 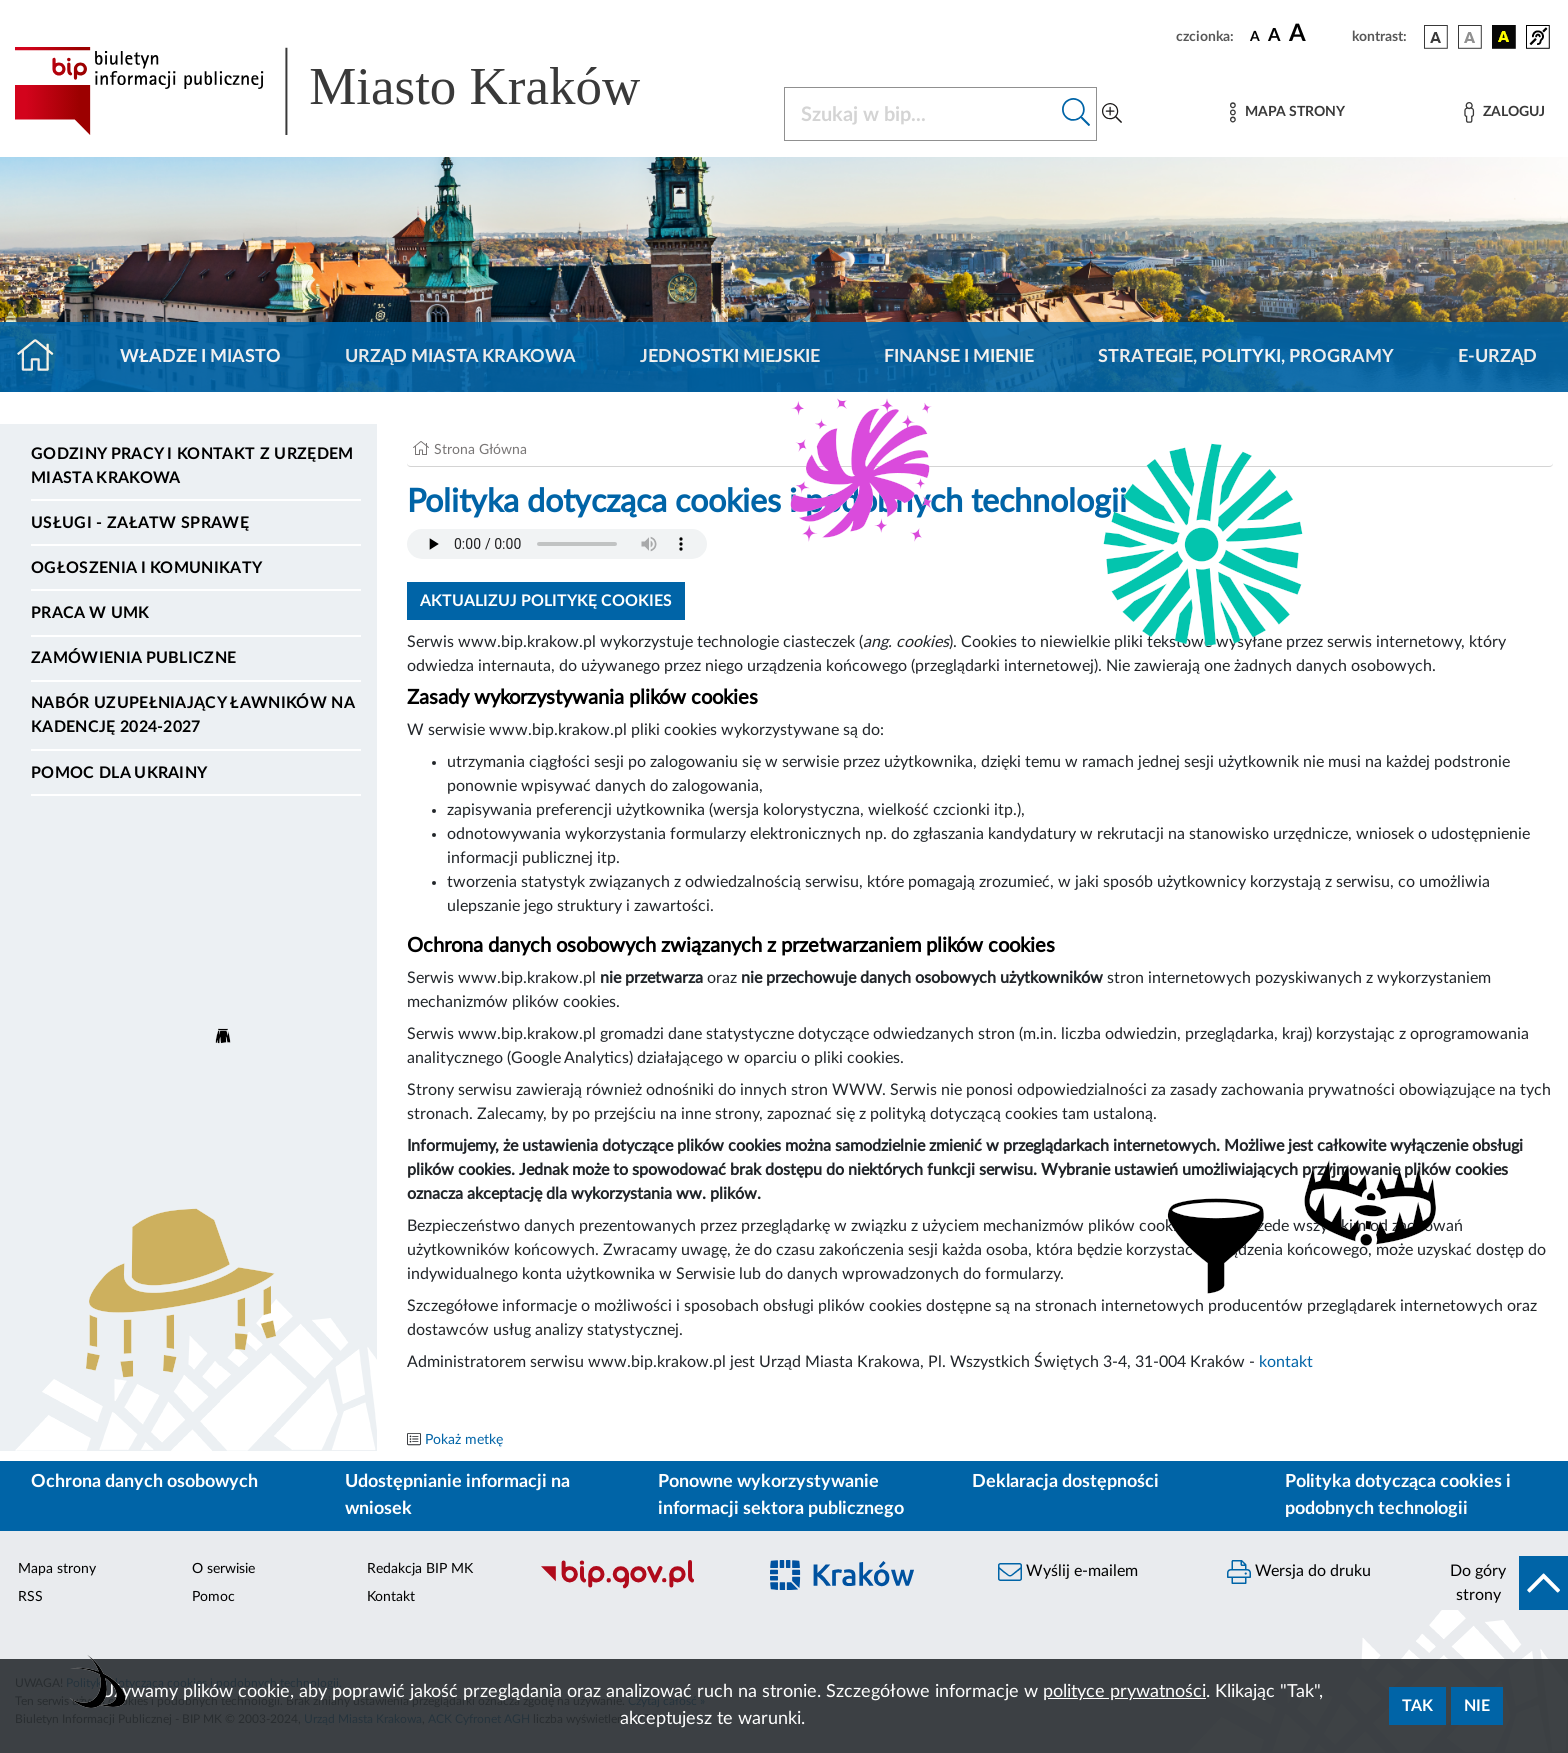 I want to click on access space or astronomy-themed content, so click(x=861, y=470).